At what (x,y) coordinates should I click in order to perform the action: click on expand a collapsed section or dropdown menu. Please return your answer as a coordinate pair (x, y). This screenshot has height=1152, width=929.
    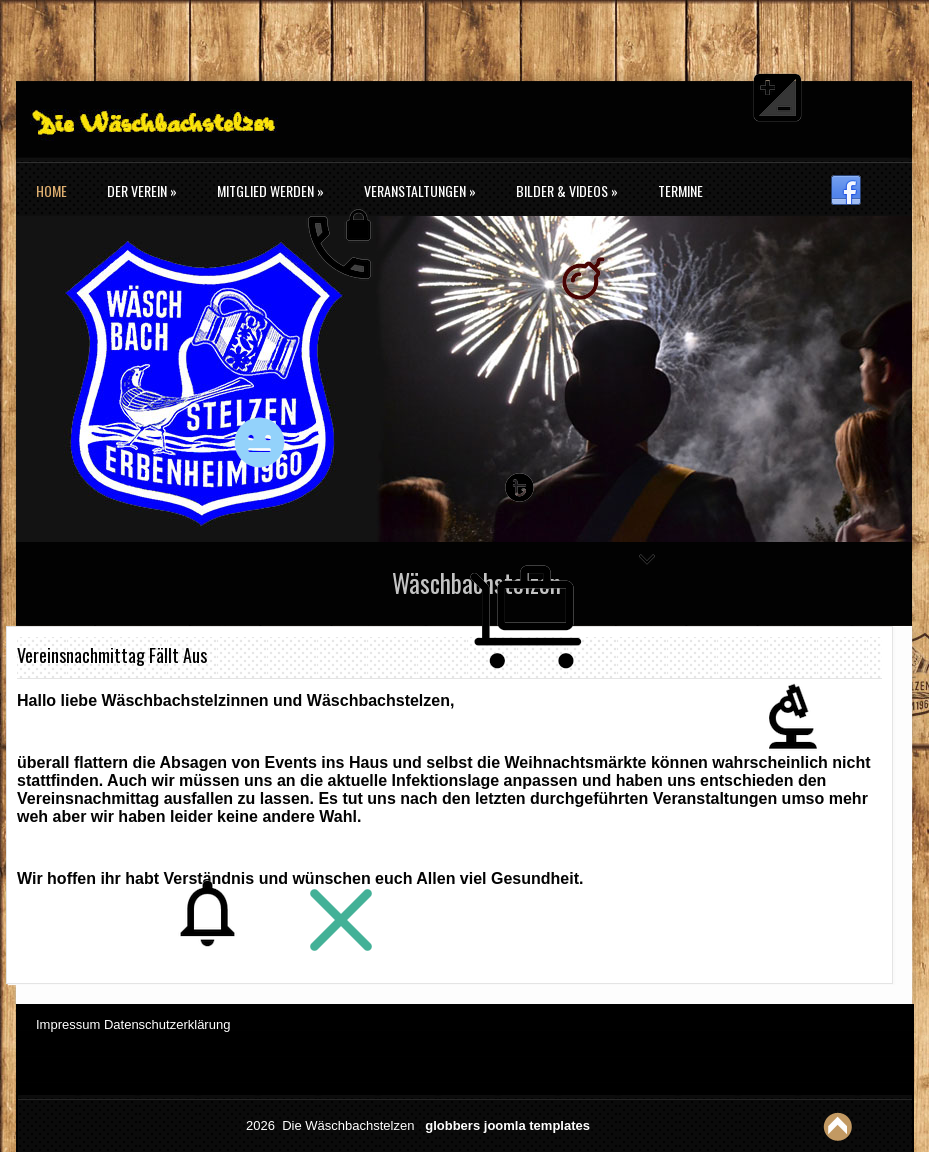
    Looking at the image, I should click on (647, 559).